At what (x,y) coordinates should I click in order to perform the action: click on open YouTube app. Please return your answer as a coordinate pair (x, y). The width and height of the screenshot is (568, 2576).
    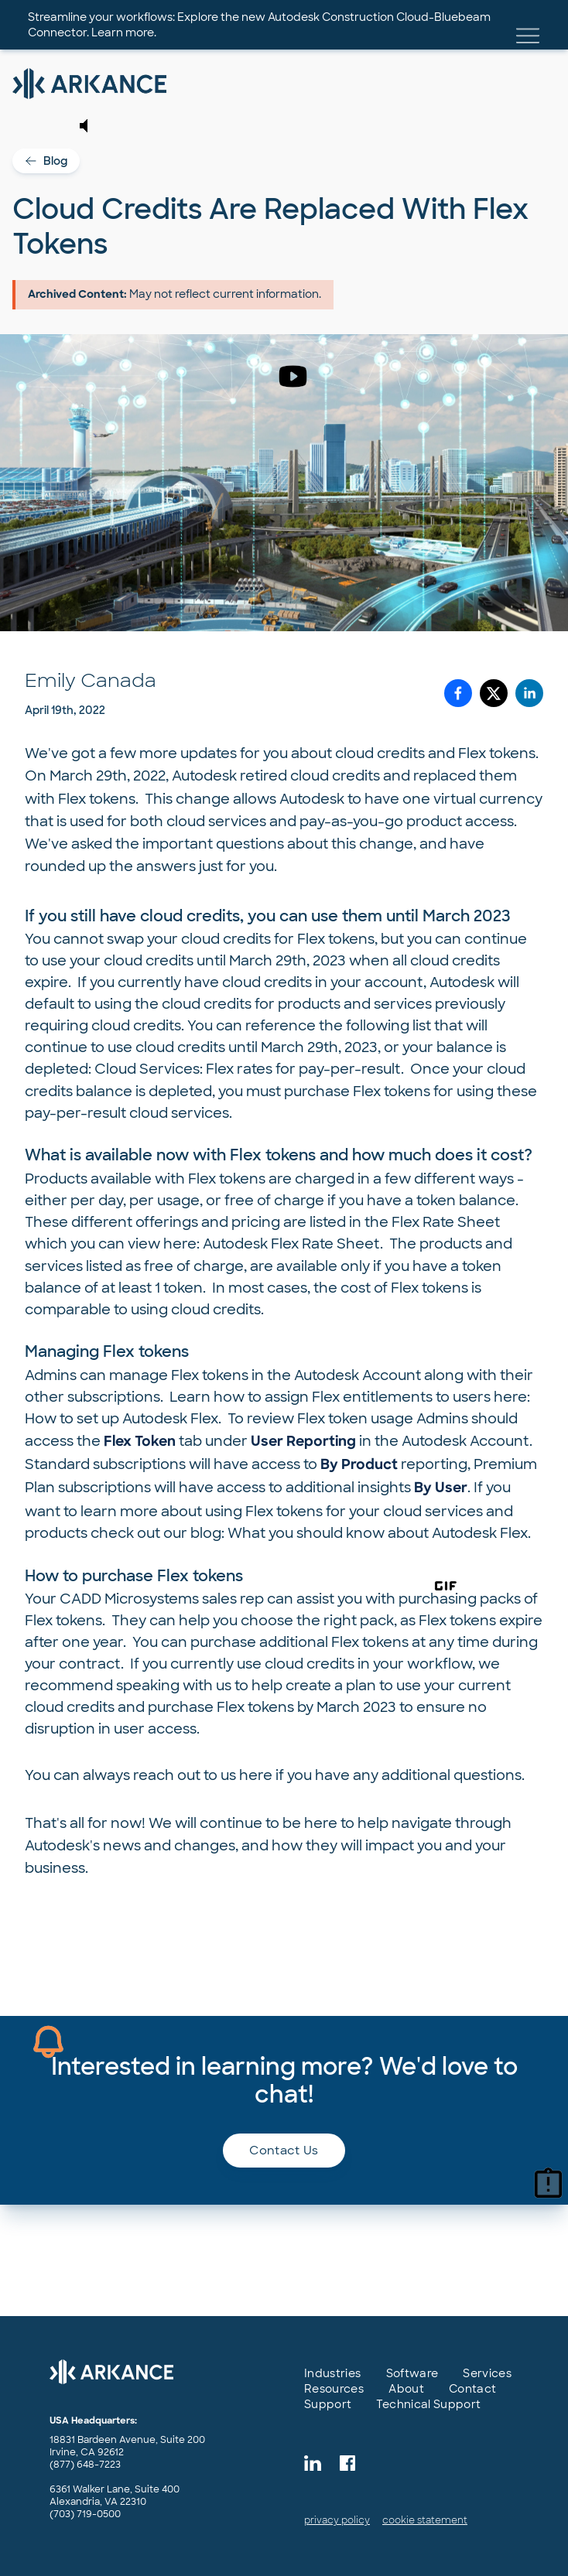
    Looking at the image, I should click on (293, 376).